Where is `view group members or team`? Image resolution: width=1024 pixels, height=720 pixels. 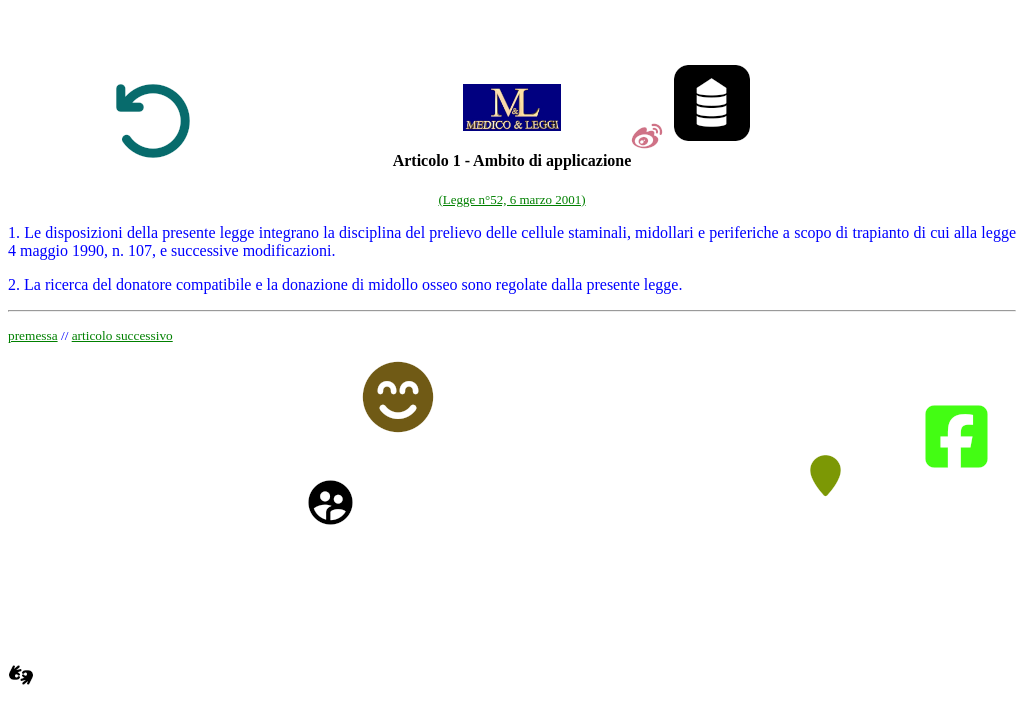 view group members or team is located at coordinates (330, 502).